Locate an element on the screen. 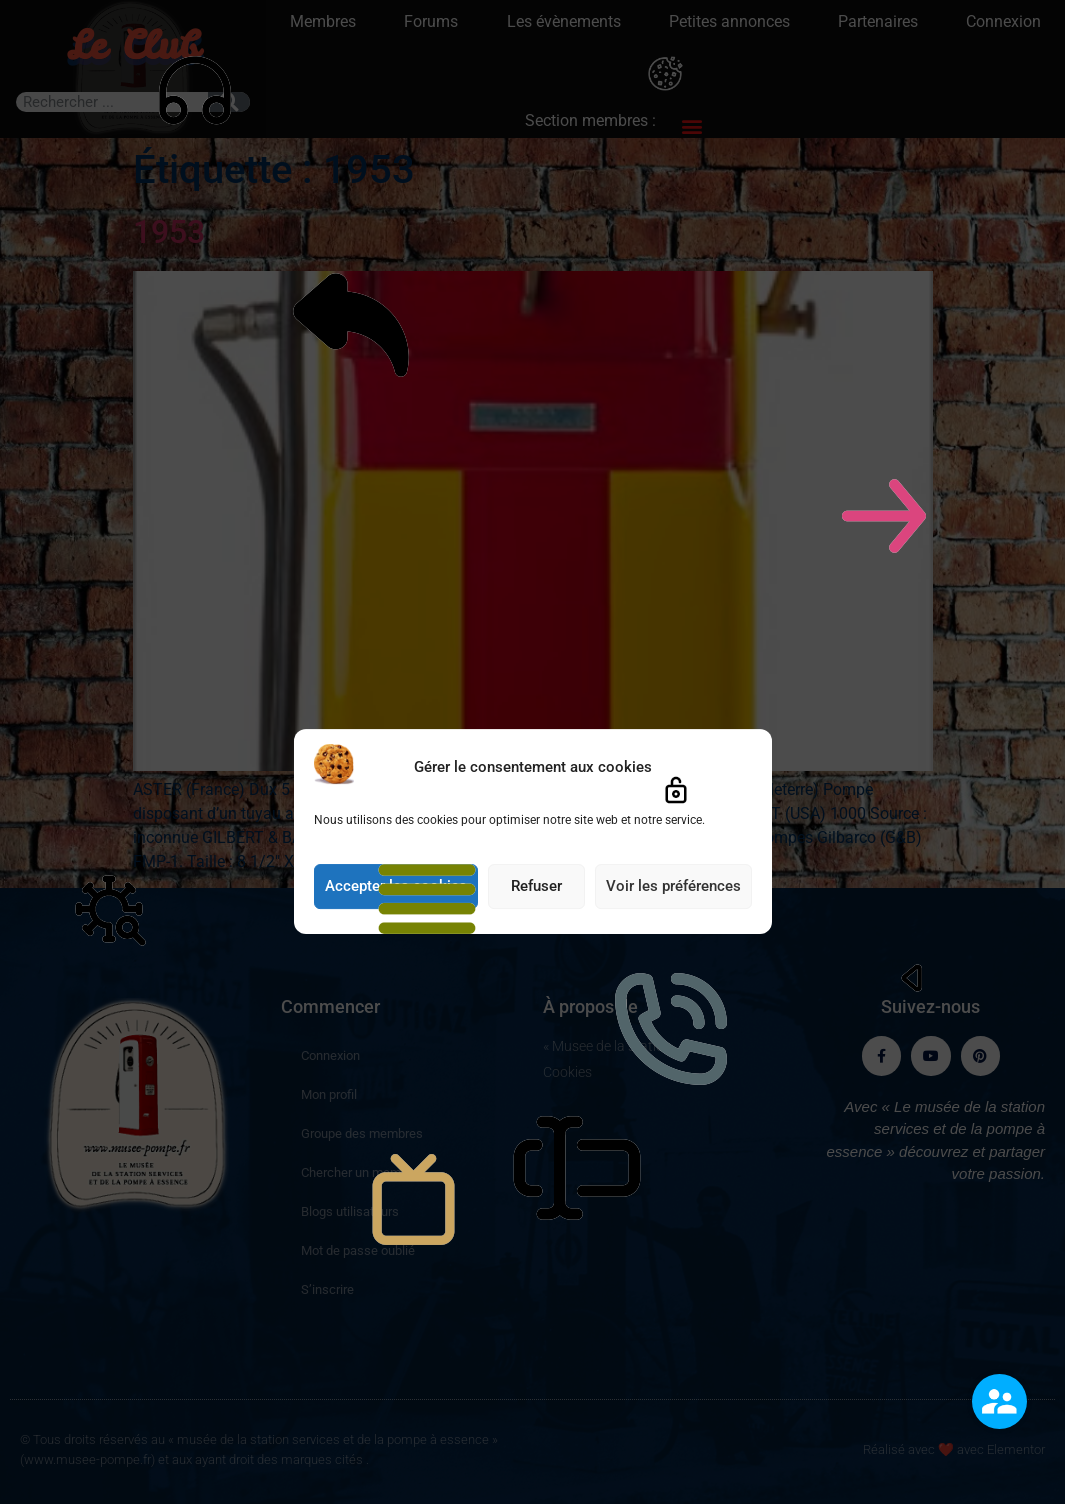  undo the last action is located at coordinates (351, 322).